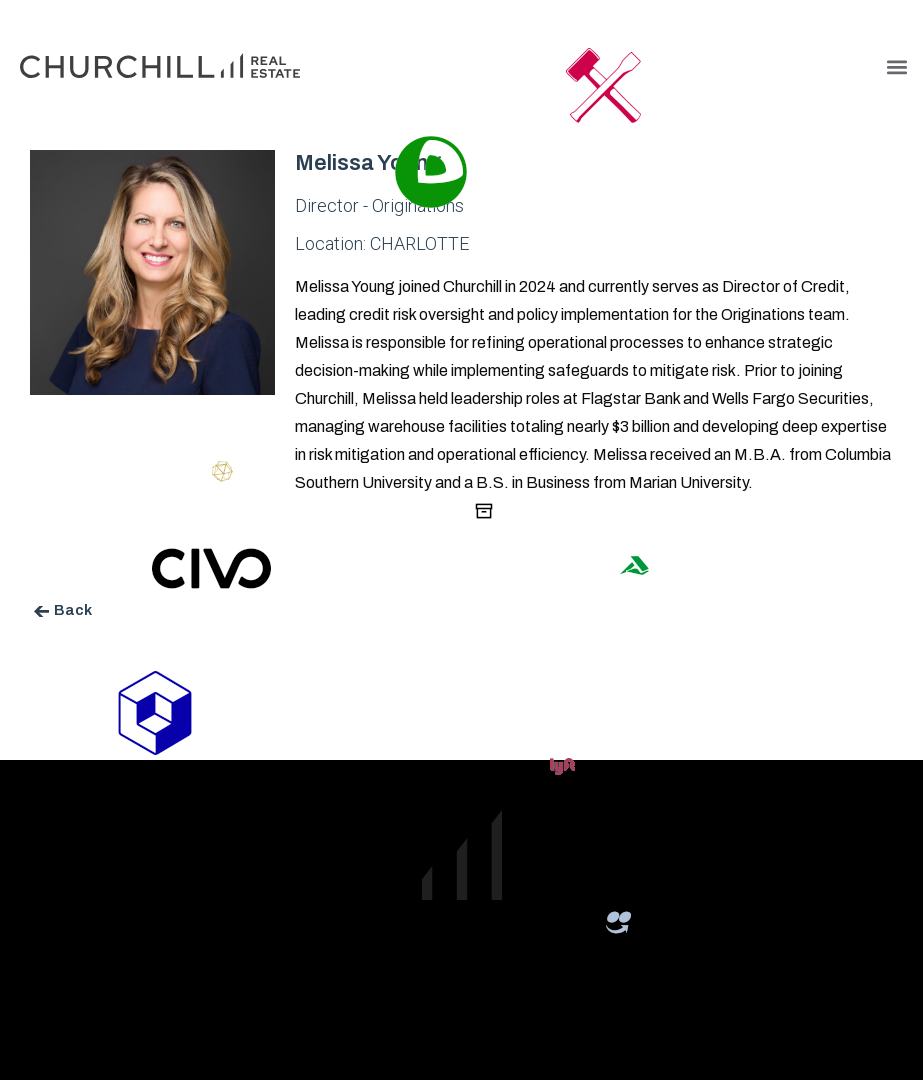  I want to click on archive this item, so click(484, 511).